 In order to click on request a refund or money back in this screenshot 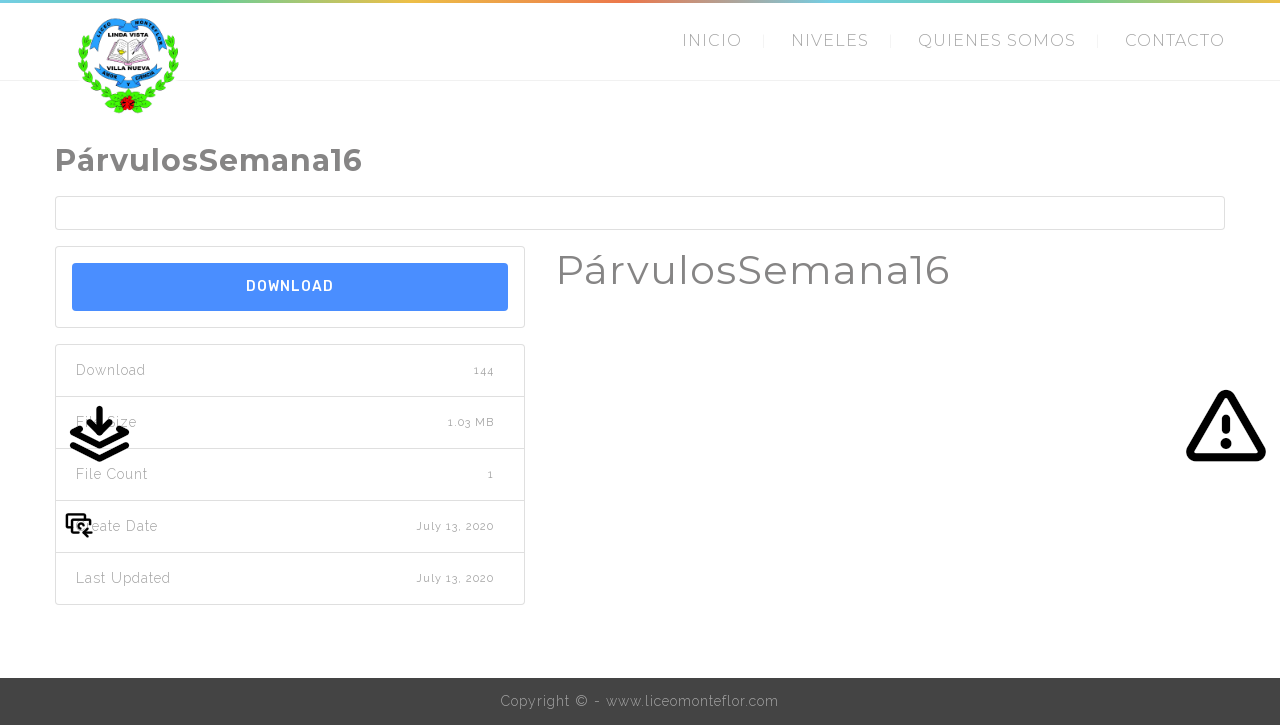, I will do `click(78, 523)`.